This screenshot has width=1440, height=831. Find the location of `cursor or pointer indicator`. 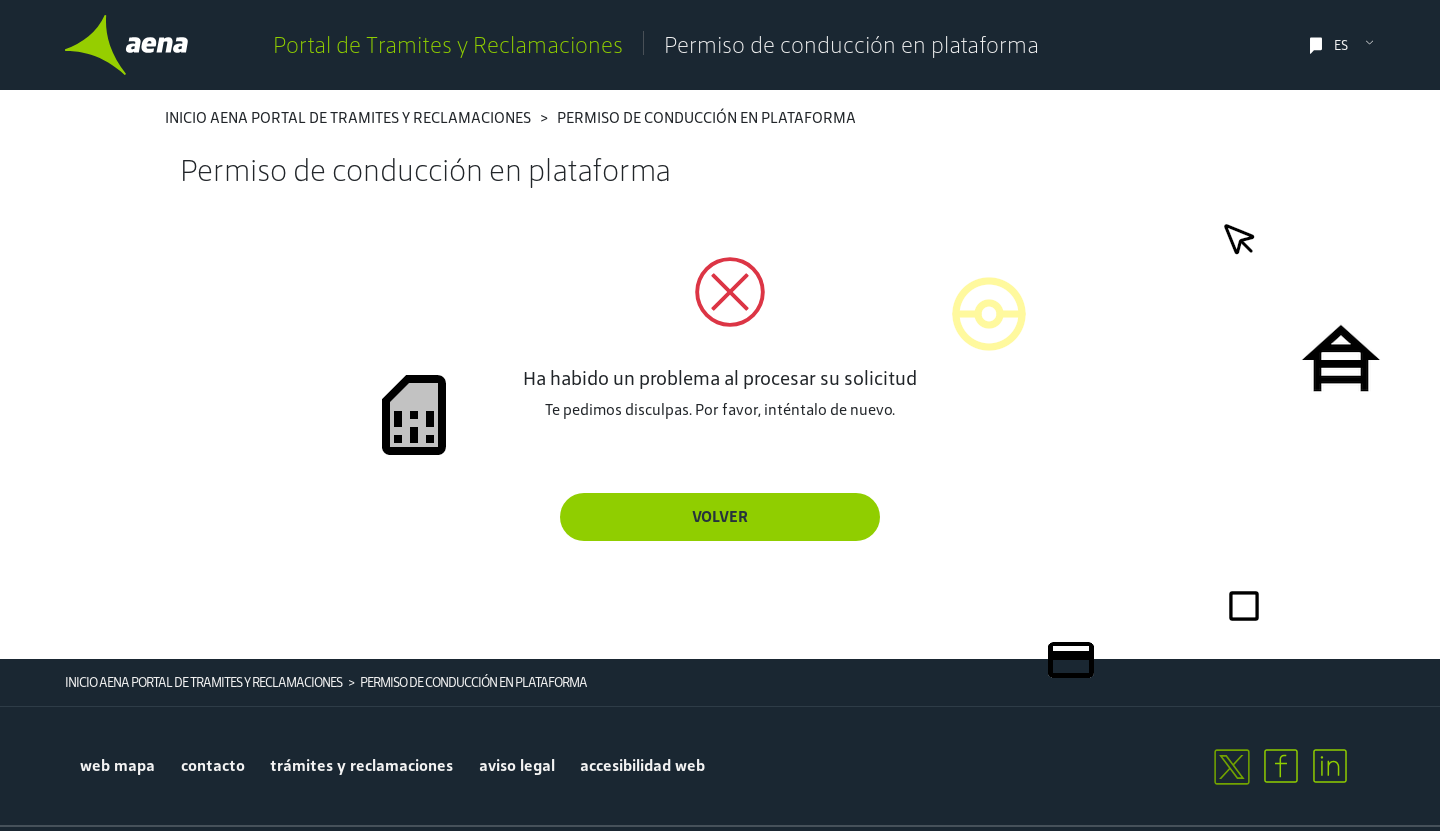

cursor or pointer indicator is located at coordinates (1240, 240).